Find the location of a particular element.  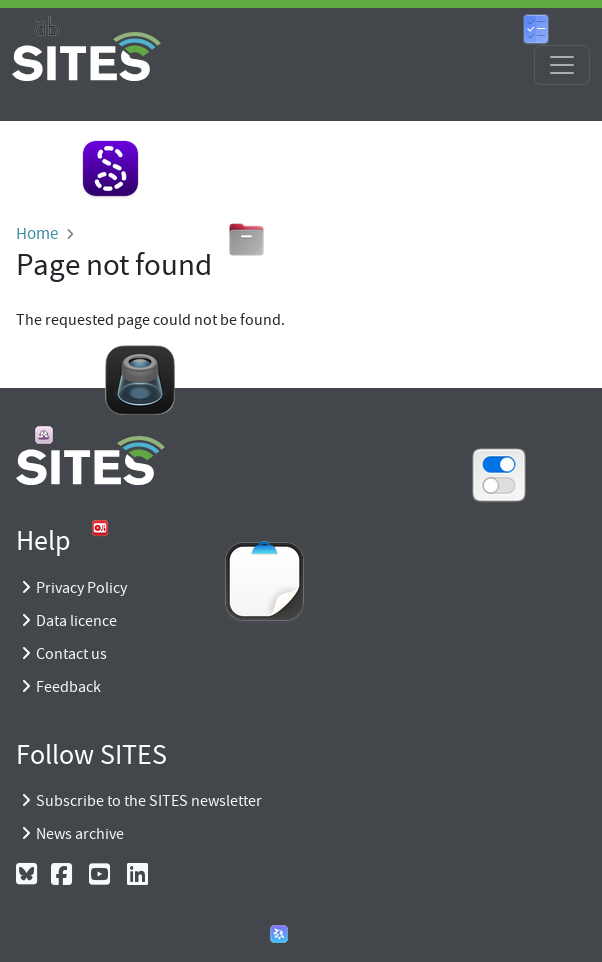

access font settings and preferences is located at coordinates (47, 27).